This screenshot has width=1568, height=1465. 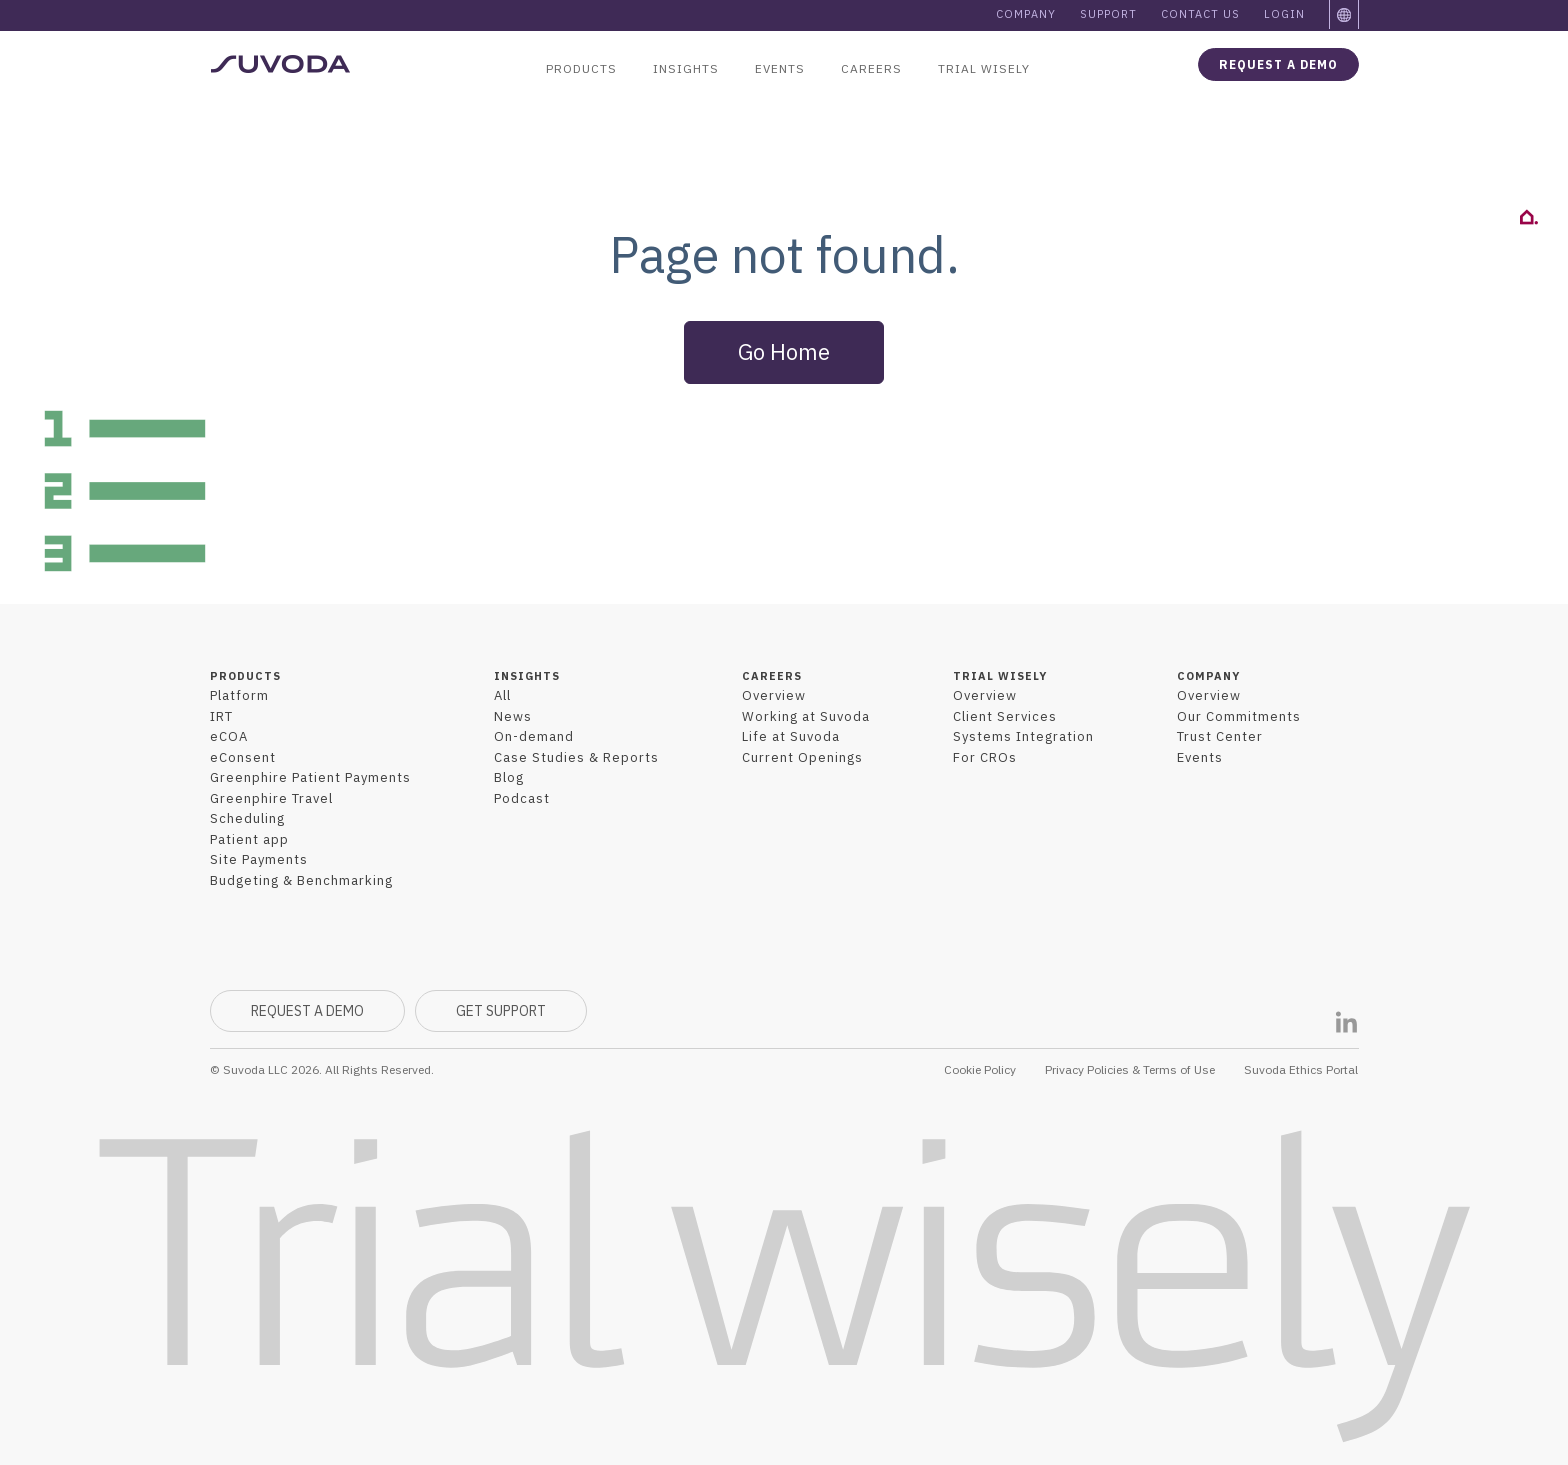 I want to click on create a numbered list, so click(x=125, y=491).